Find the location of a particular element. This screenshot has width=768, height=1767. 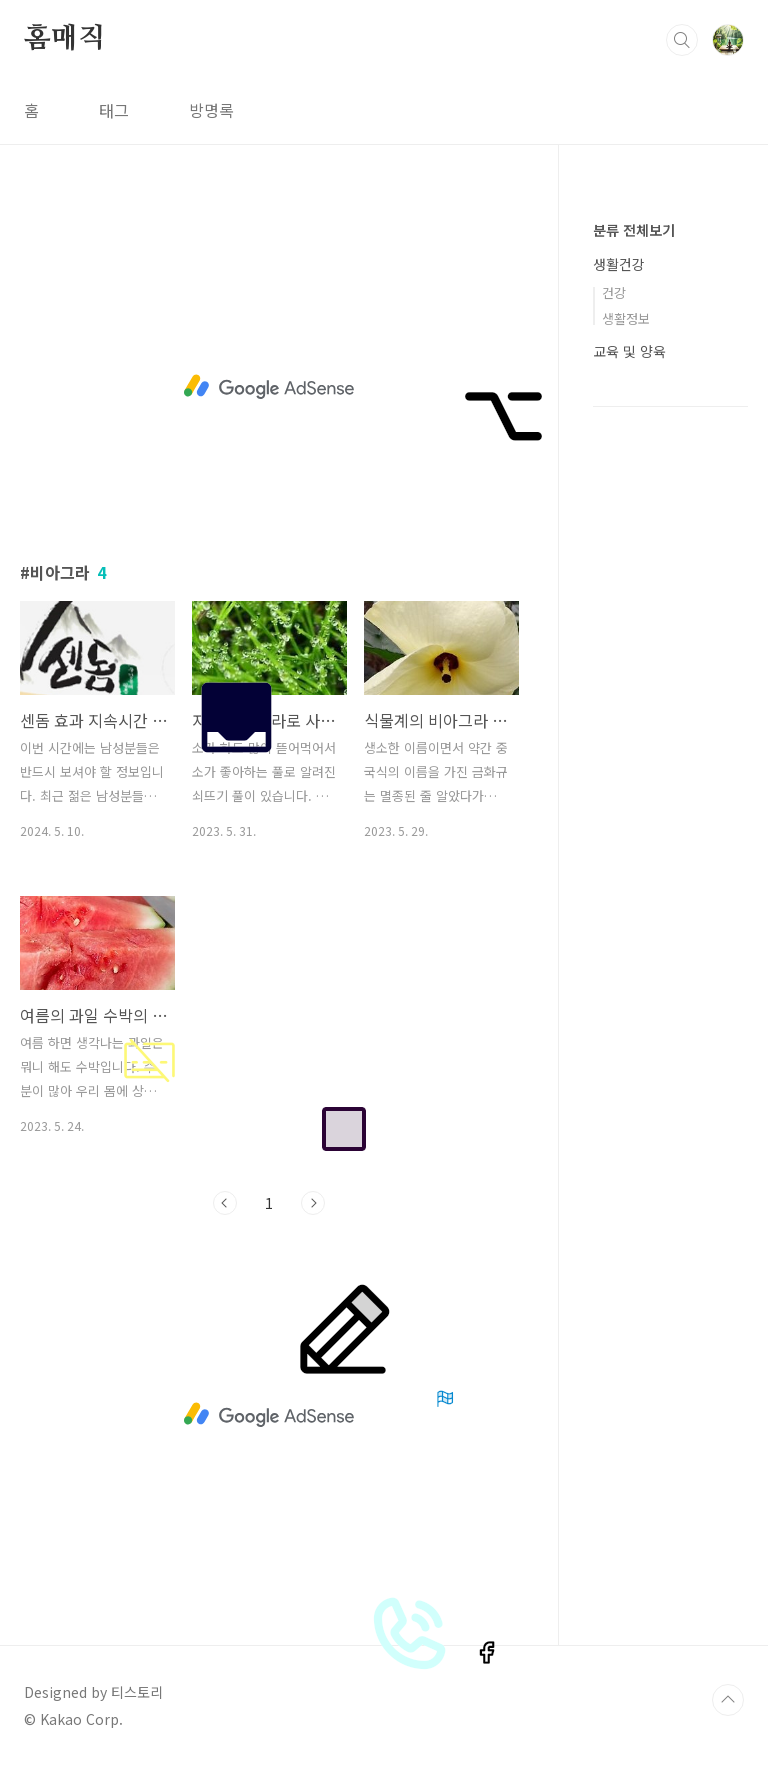

stop media playback is located at coordinates (344, 1129).